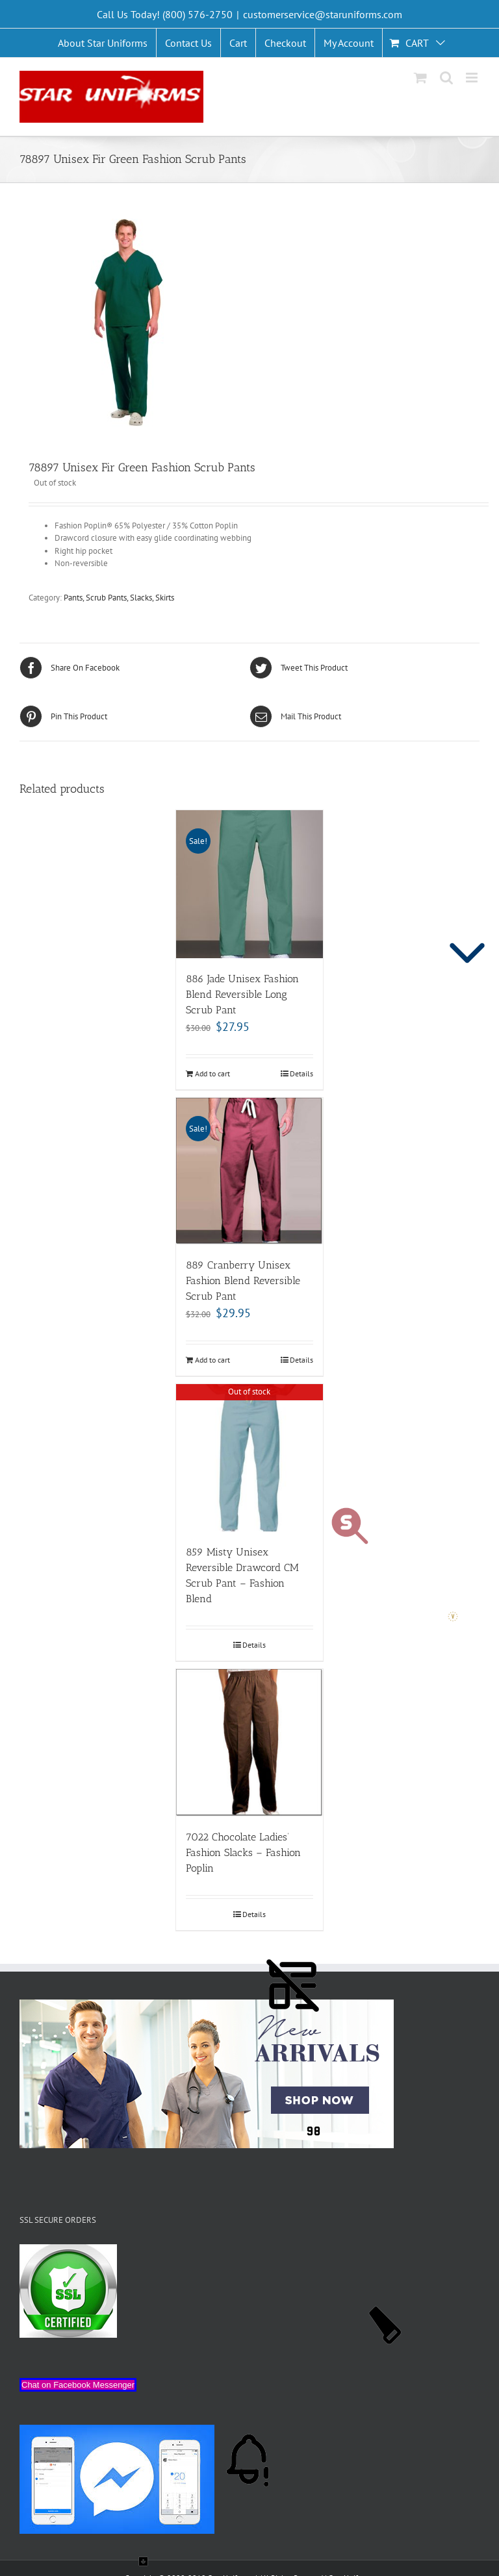 This screenshot has width=499, height=2576. What do you see at coordinates (453, 1616) in the screenshot?
I see `indicates a verified or validation status in progress` at bounding box center [453, 1616].